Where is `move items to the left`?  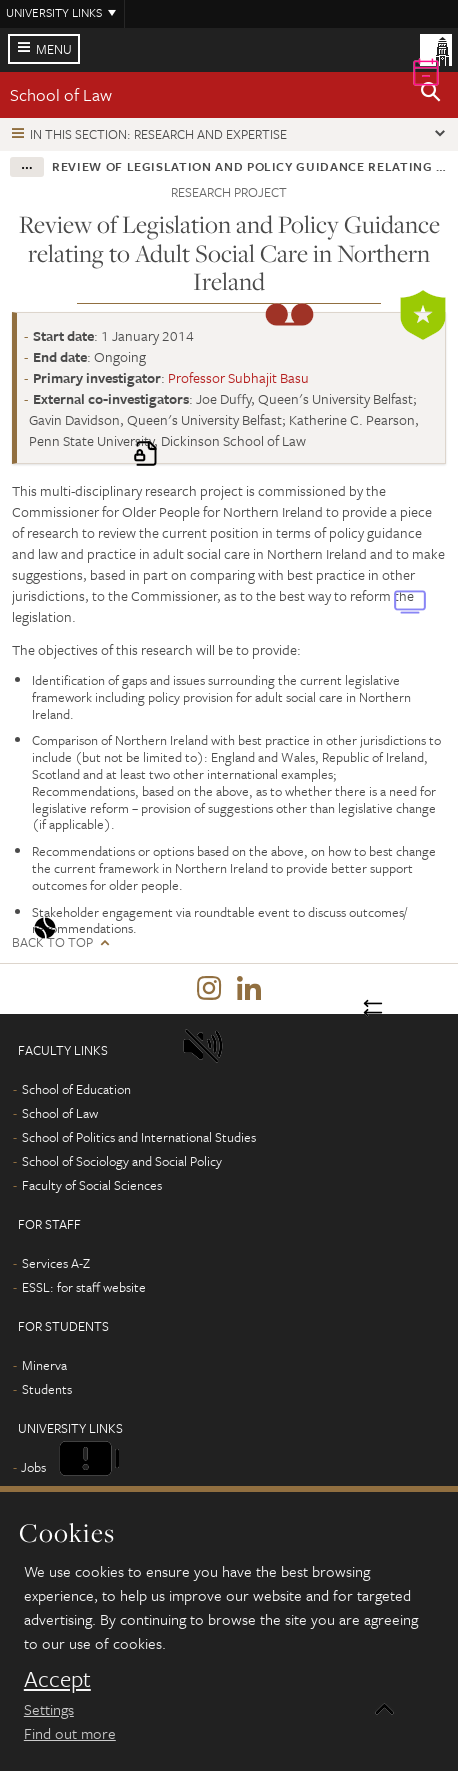 move items to the left is located at coordinates (373, 1008).